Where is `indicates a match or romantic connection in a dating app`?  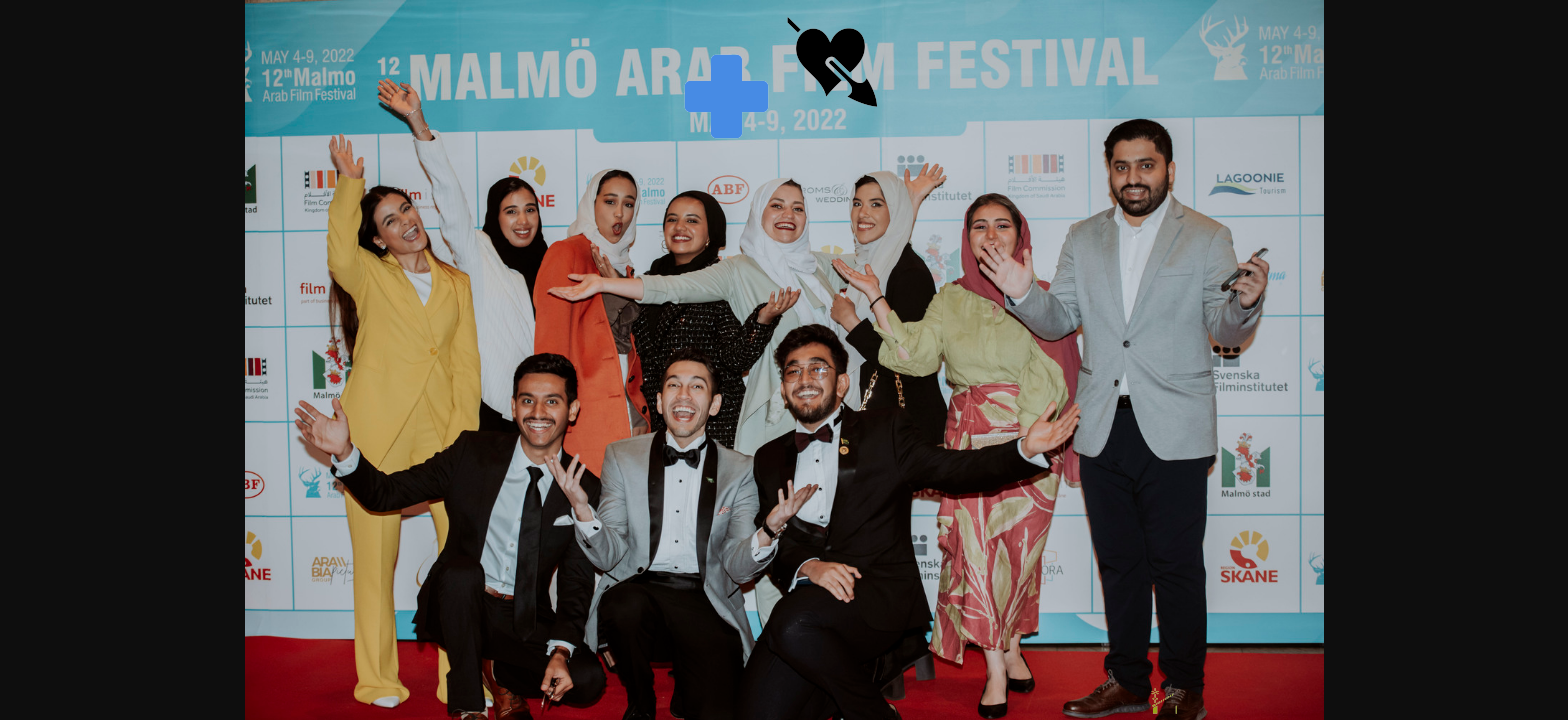 indicates a match or romantic connection in a dating app is located at coordinates (832, 61).